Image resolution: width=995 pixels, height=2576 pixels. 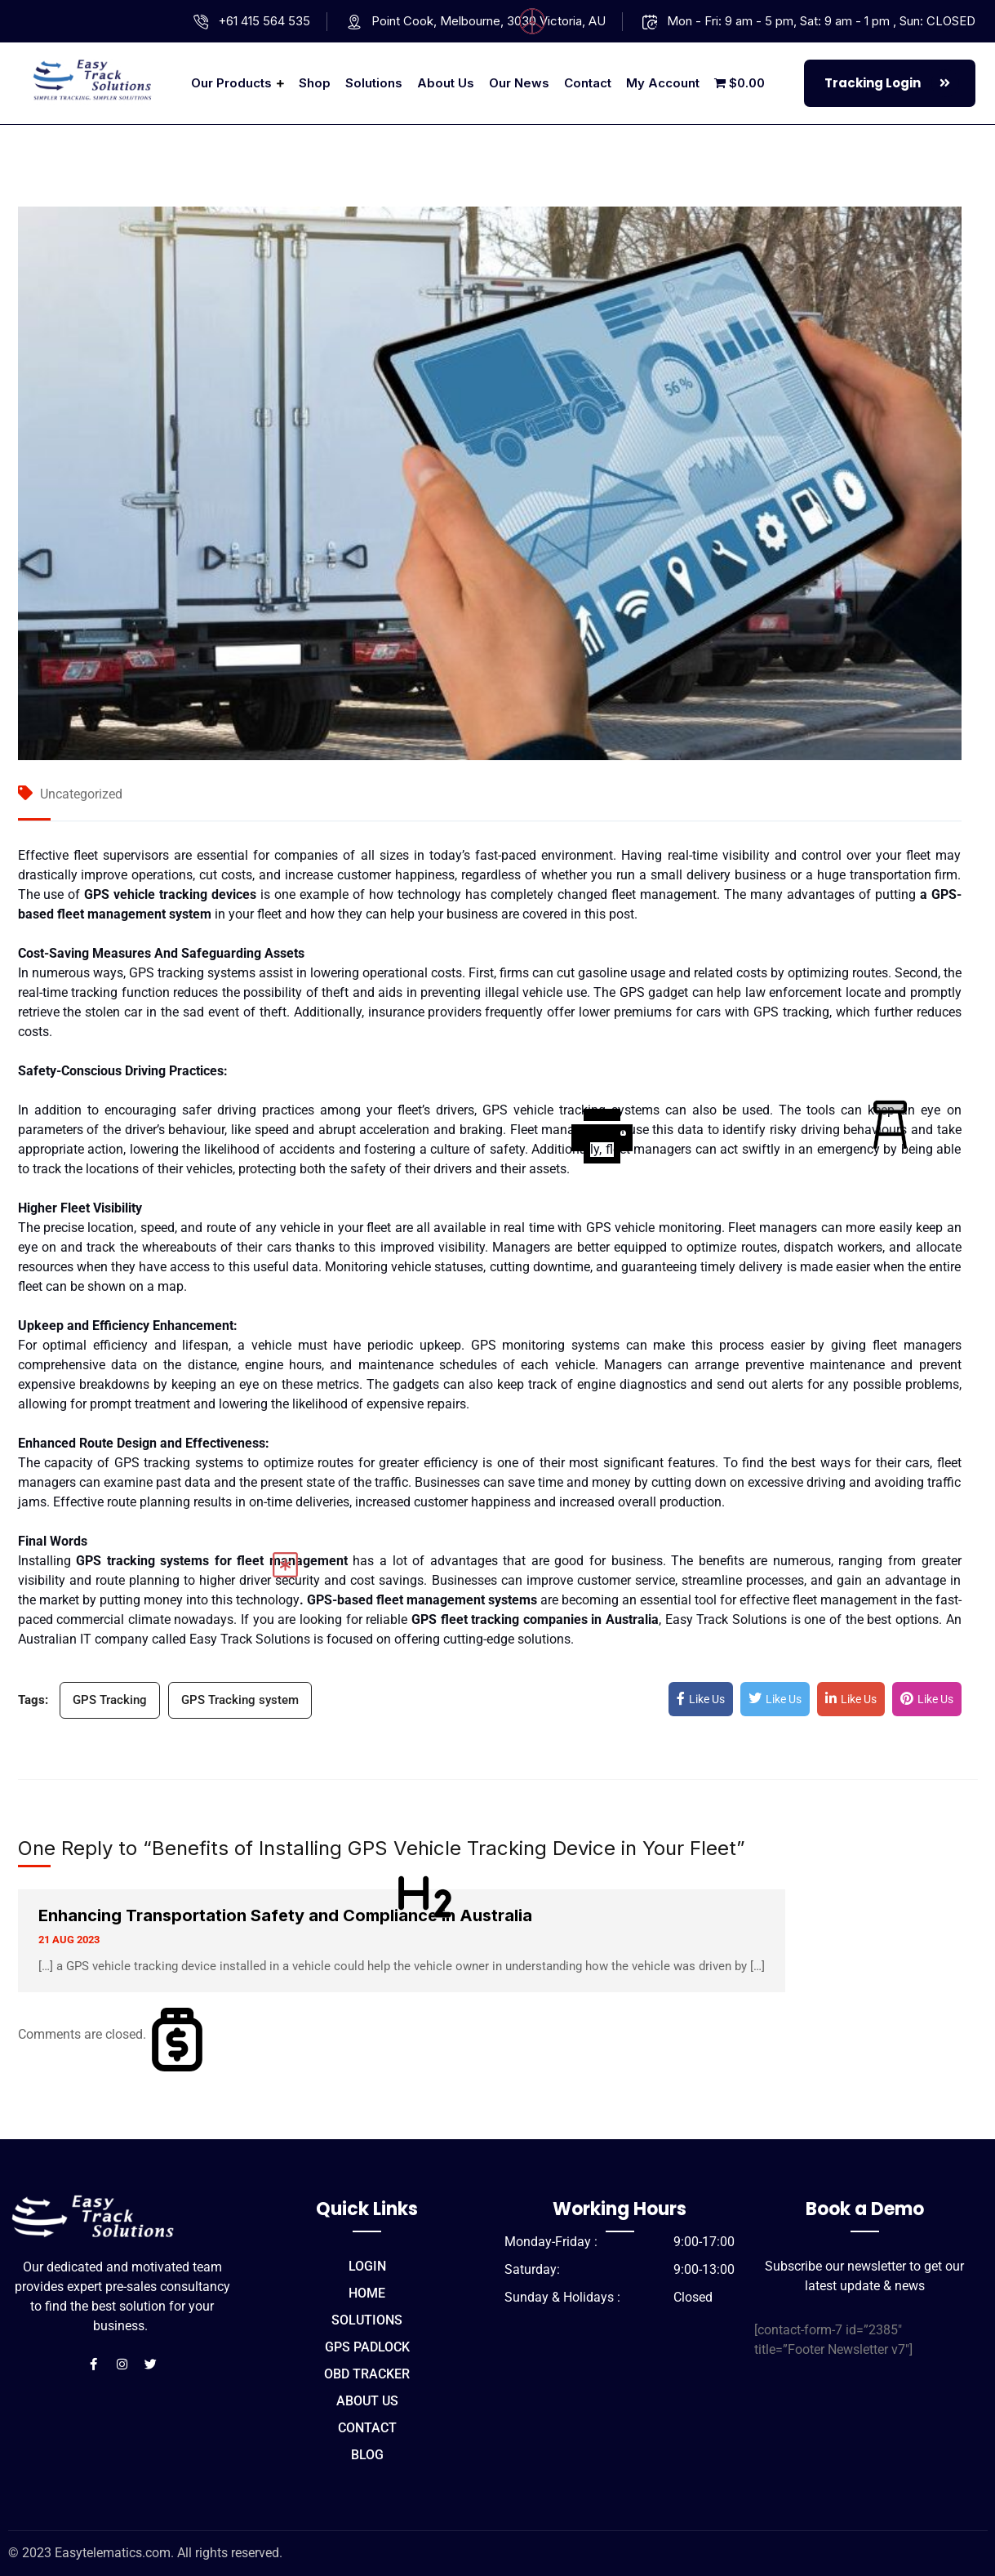 What do you see at coordinates (285, 1564) in the screenshot?
I see `generate a new access key or password` at bounding box center [285, 1564].